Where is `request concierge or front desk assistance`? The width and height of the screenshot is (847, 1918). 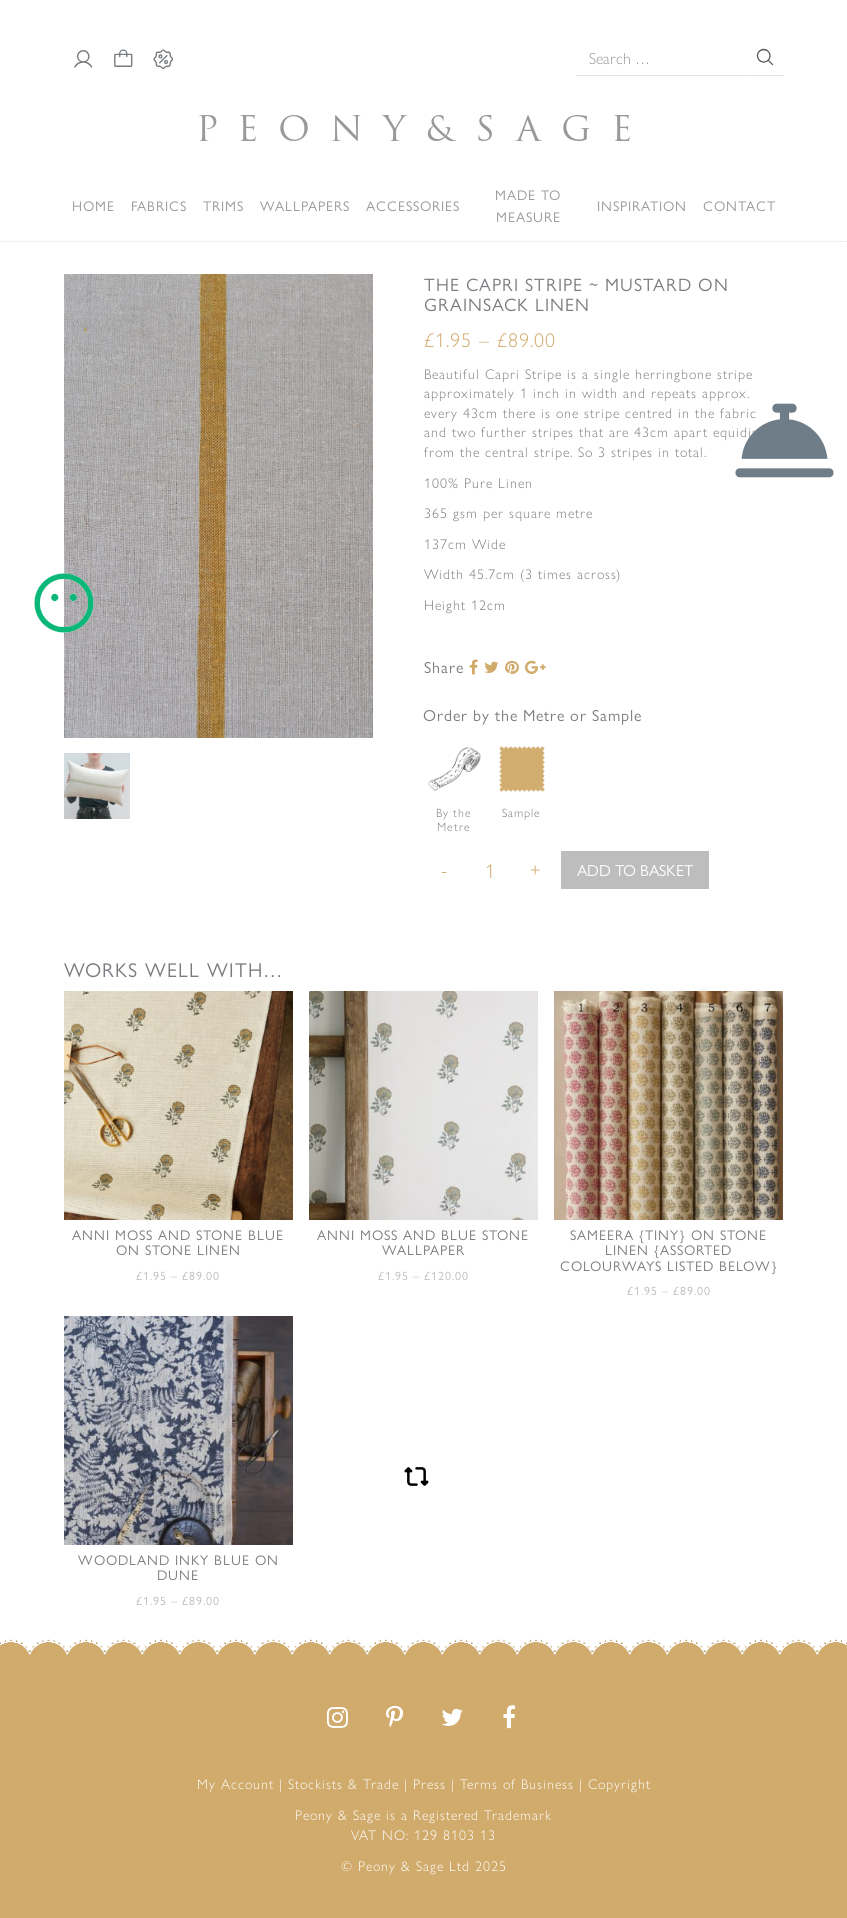 request concierge or front desk assistance is located at coordinates (784, 440).